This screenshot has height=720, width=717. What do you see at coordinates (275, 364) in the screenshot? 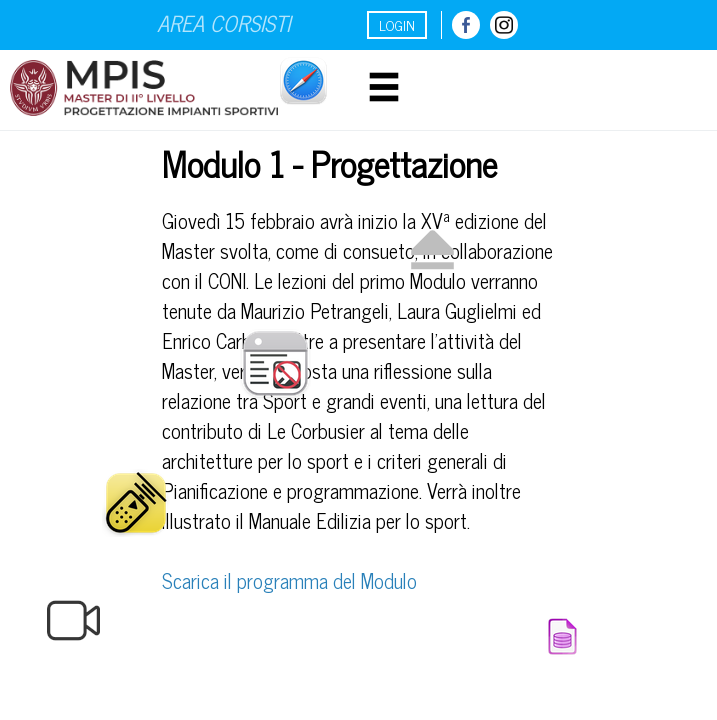
I see `access ad blocker settings in your web browser` at bounding box center [275, 364].